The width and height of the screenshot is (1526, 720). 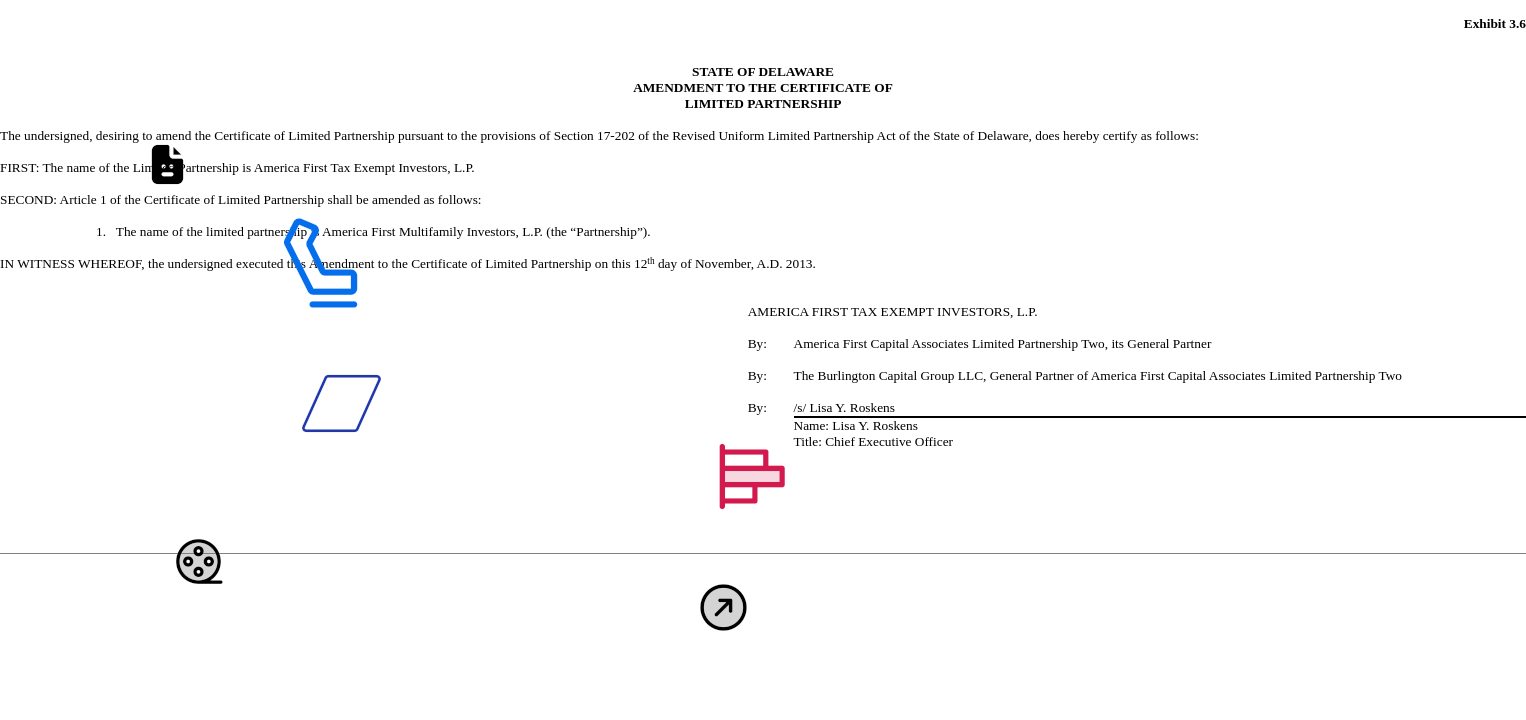 What do you see at coordinates (198, 561) in the screenshot?
I see `browse video or movie content` at bounding box center [198, 561].